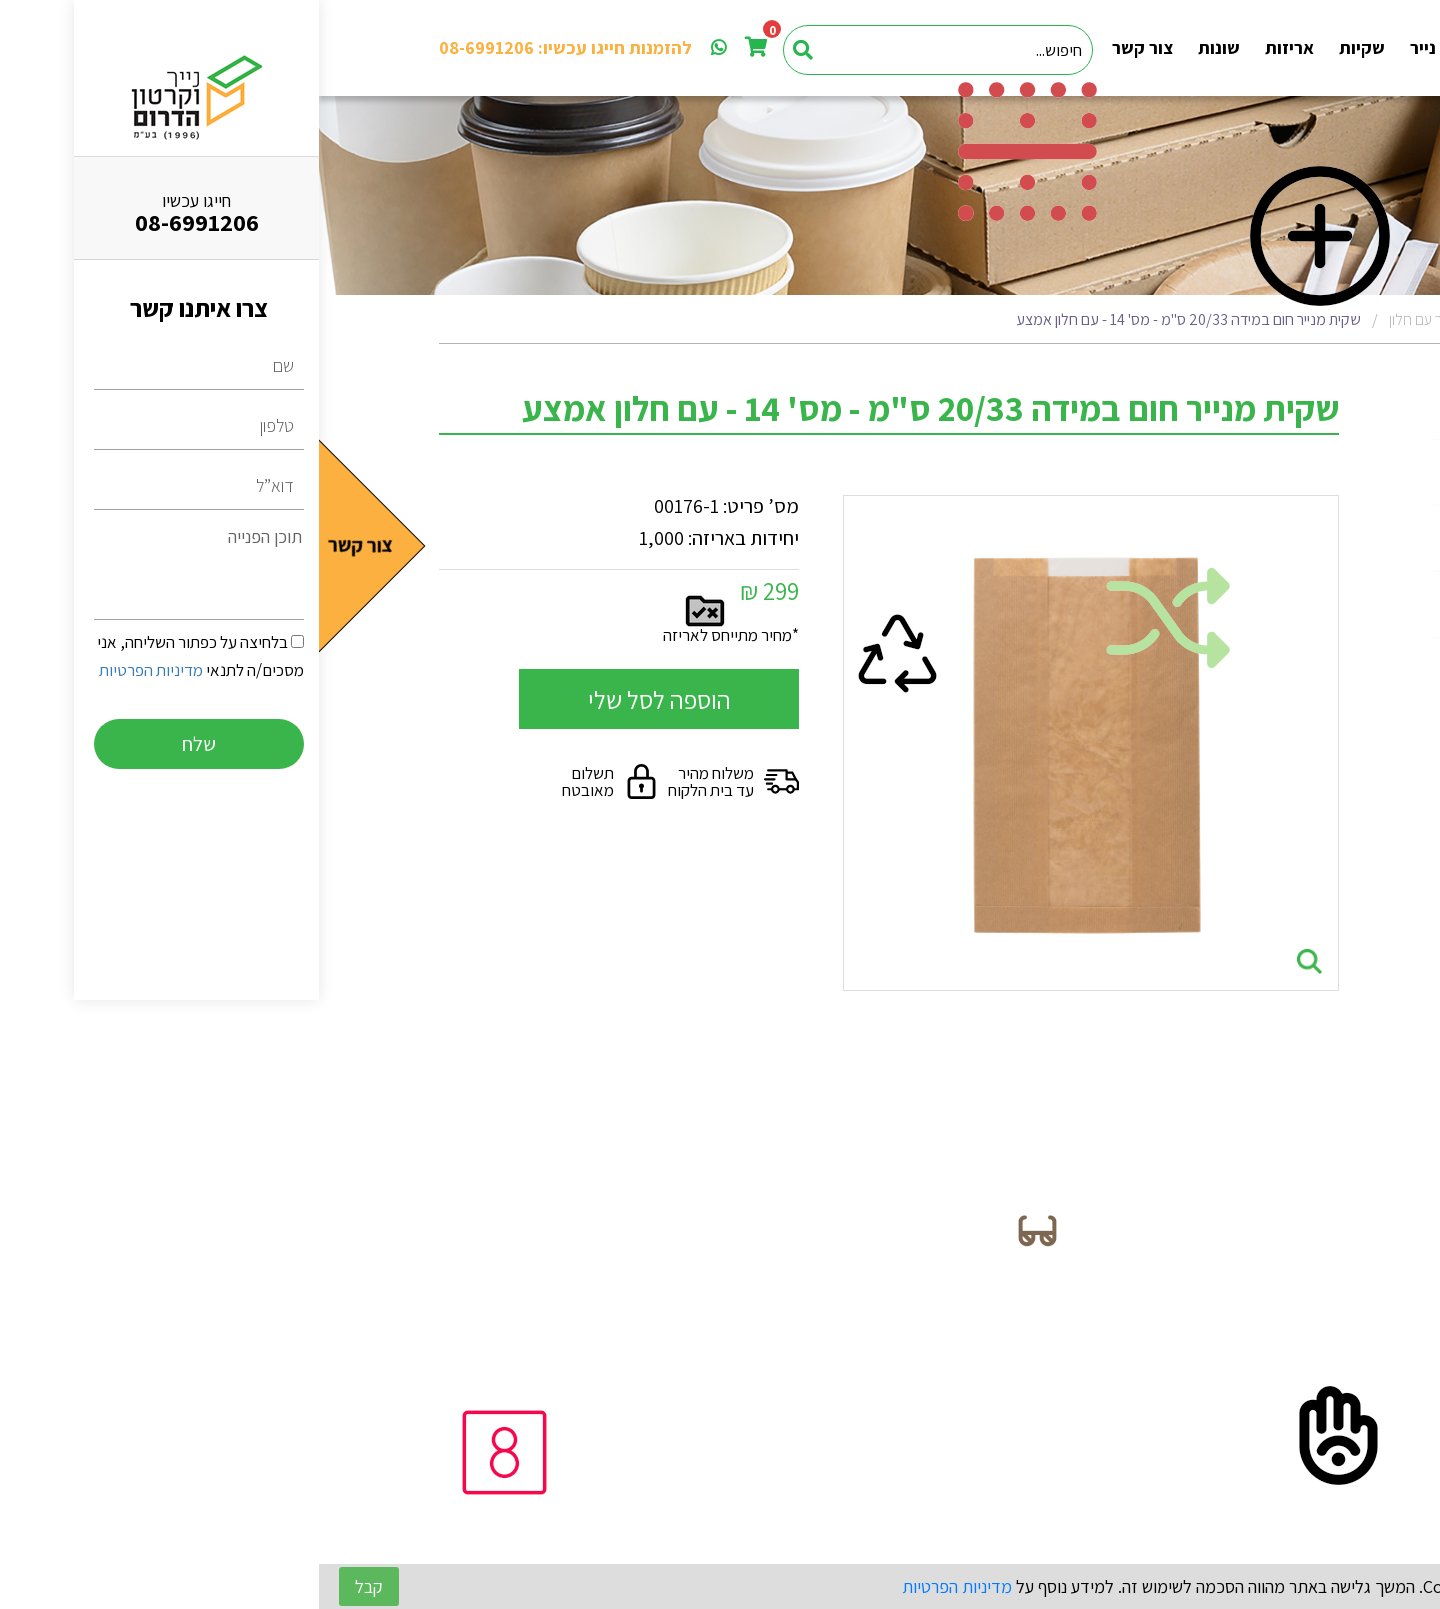  What do you see at coordinates (504, 1452) in the screenshot?
I see `select or navigate to item number eight` at bounding box center [504, 1452].